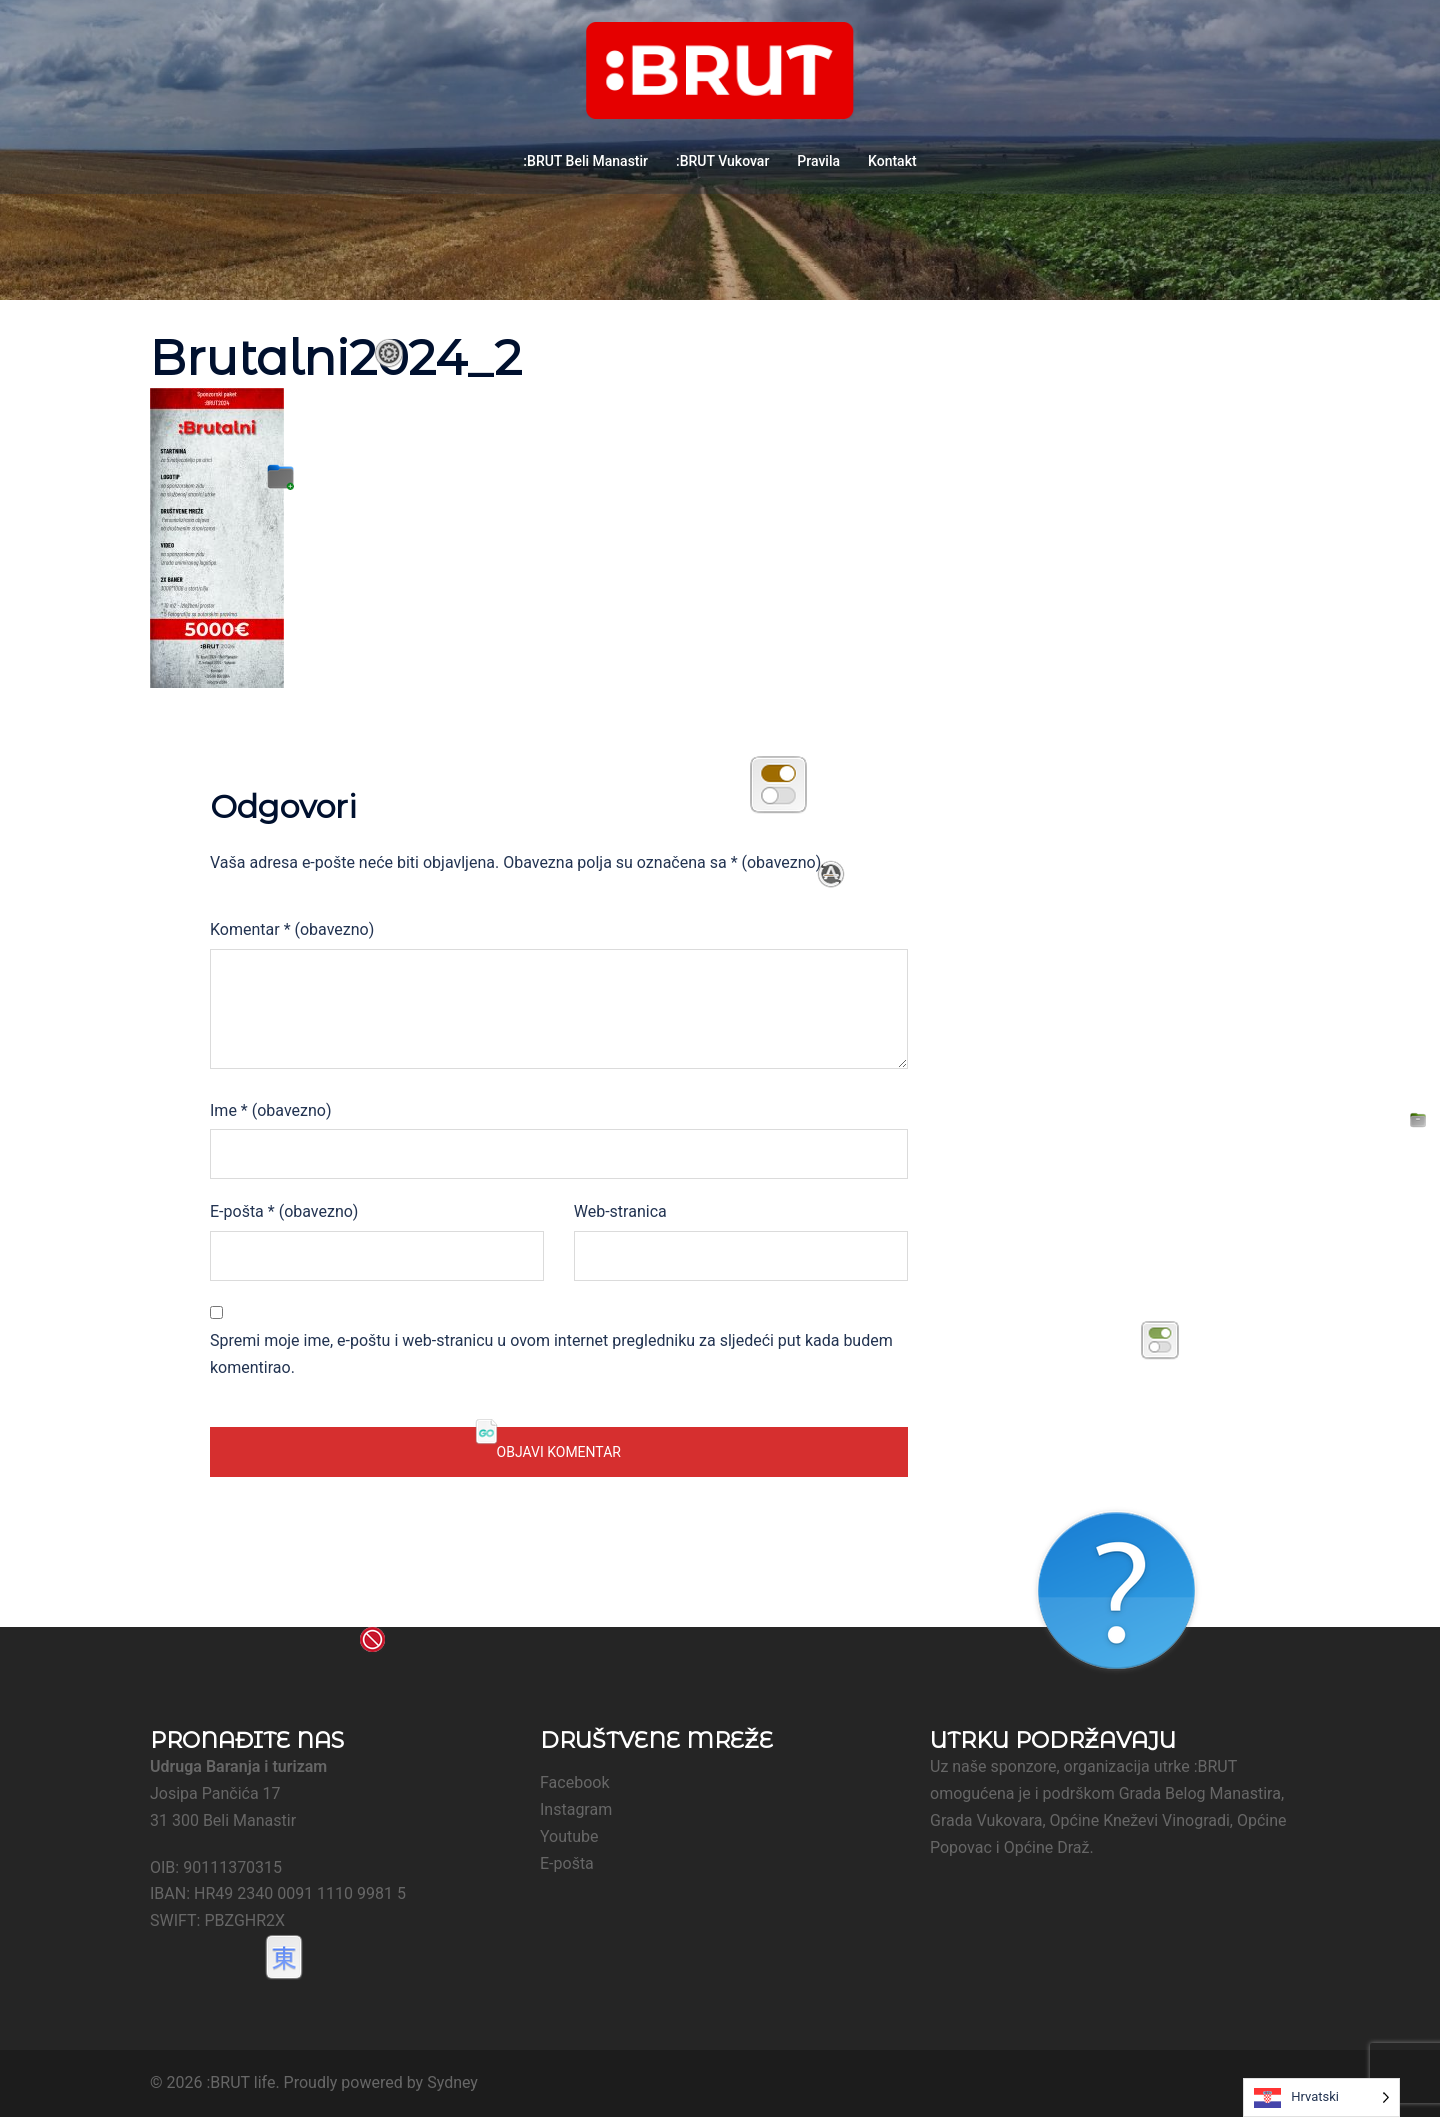  Describe the element at coordinates (372, 1639) in the screenshot. I see `clear or delete text from an input field` at that location.